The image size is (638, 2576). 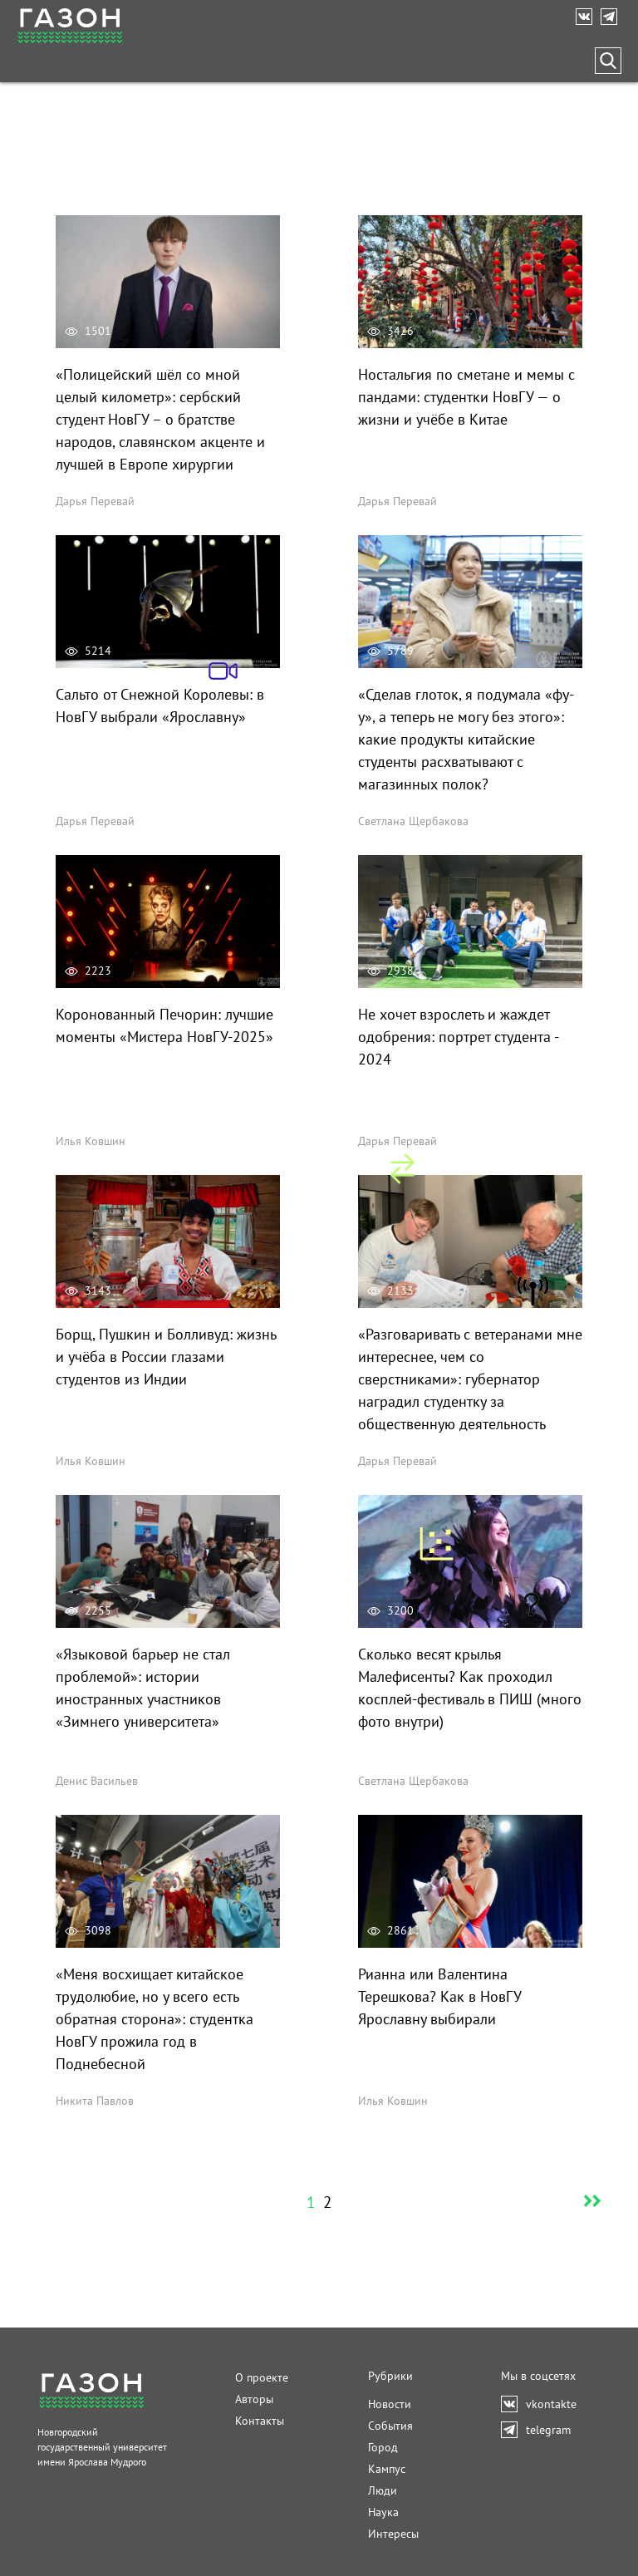 I want to click on swap or exchange items, so click(x=402, y=1168).